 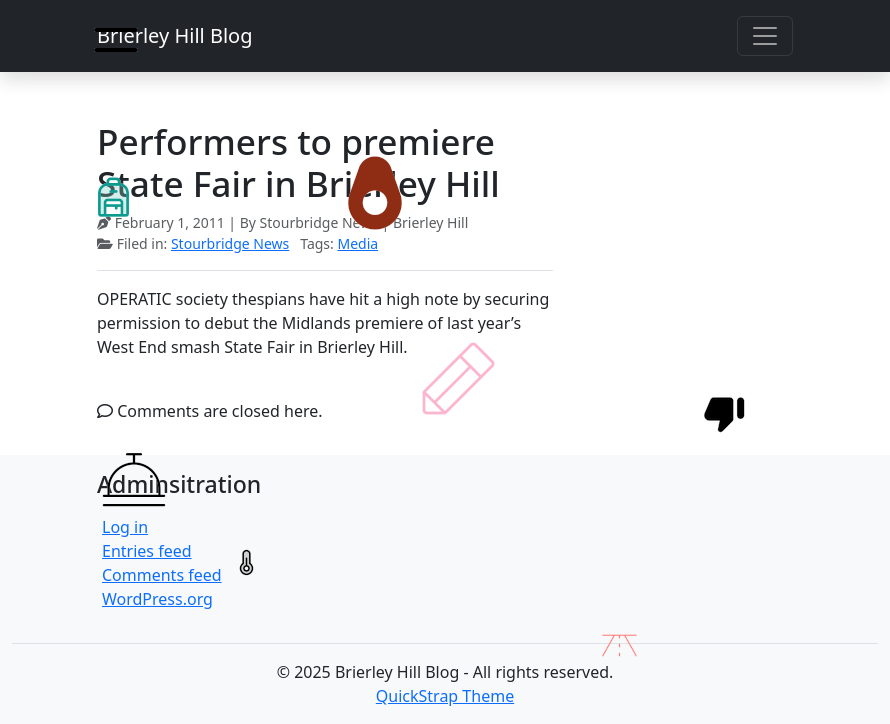 I want to click on access your saved items or inventory, so click(x=113, y=198).